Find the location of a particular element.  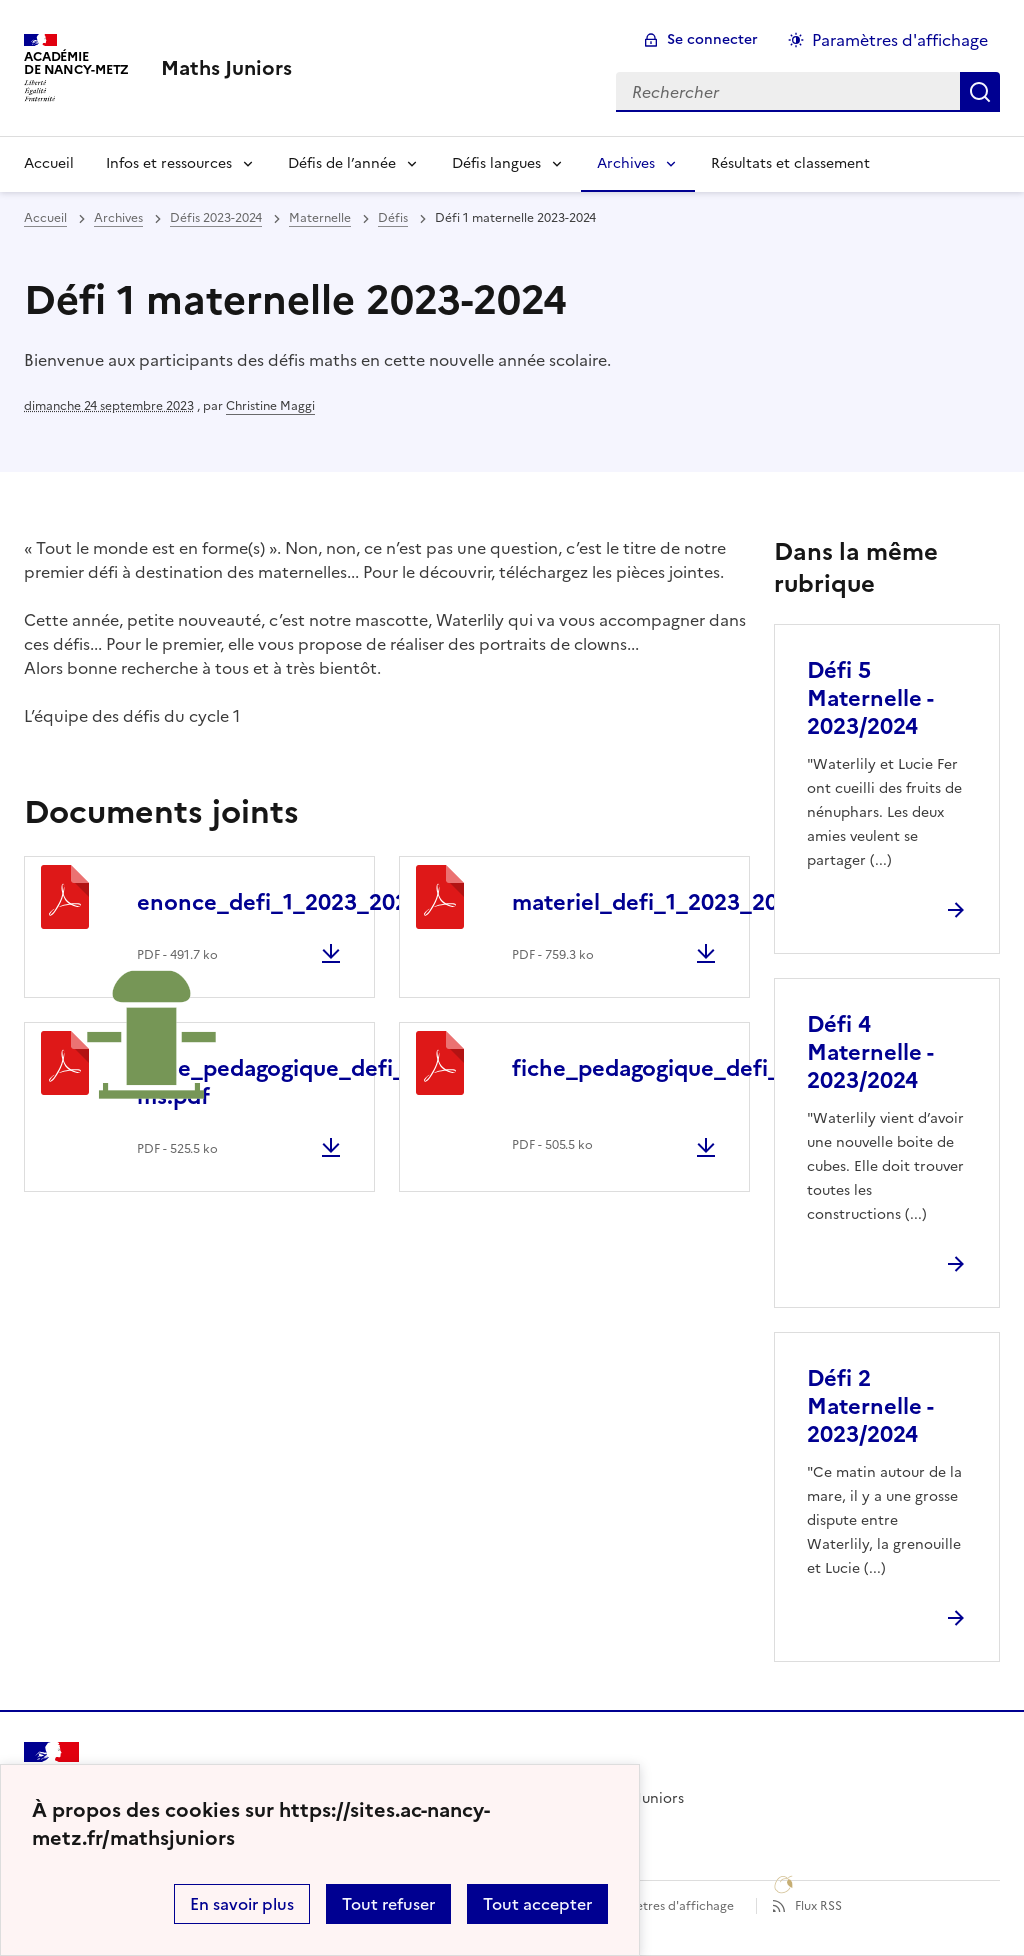

indicates a docking or mooring point in a nautical game is located at coordinates (151, 1032).